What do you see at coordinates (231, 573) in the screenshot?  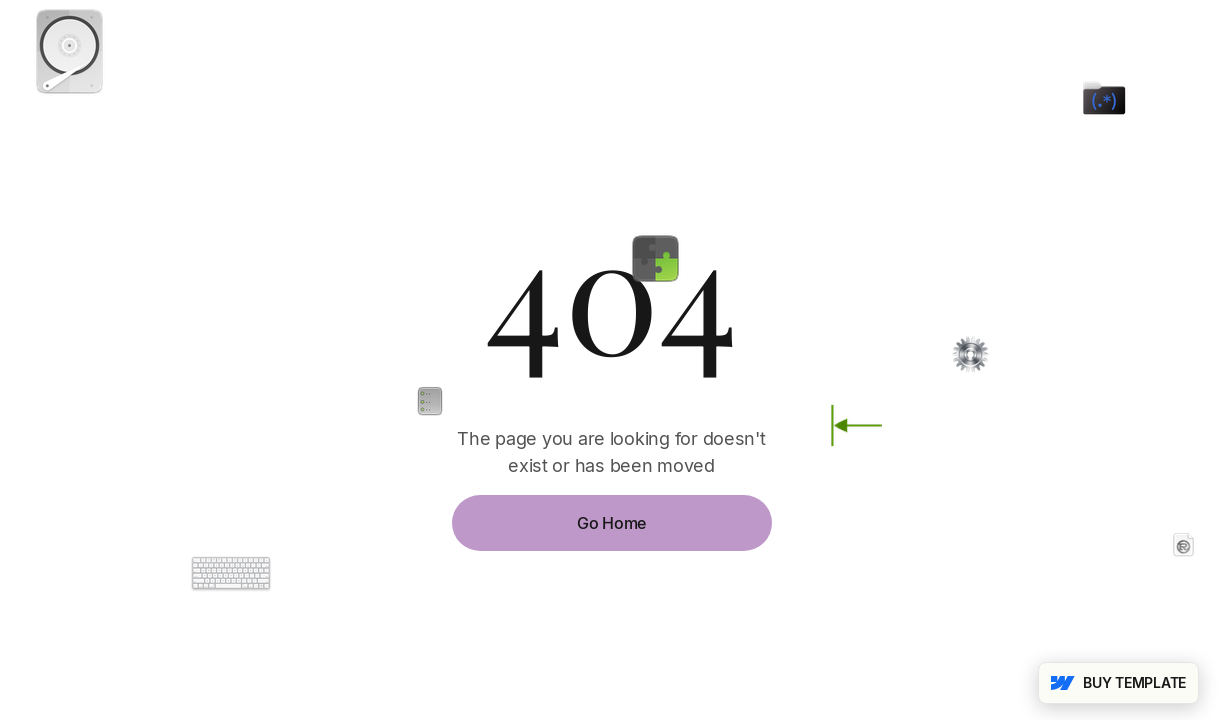 I see `connect a bluetooth keyboard` at bounding box center [231, 573].